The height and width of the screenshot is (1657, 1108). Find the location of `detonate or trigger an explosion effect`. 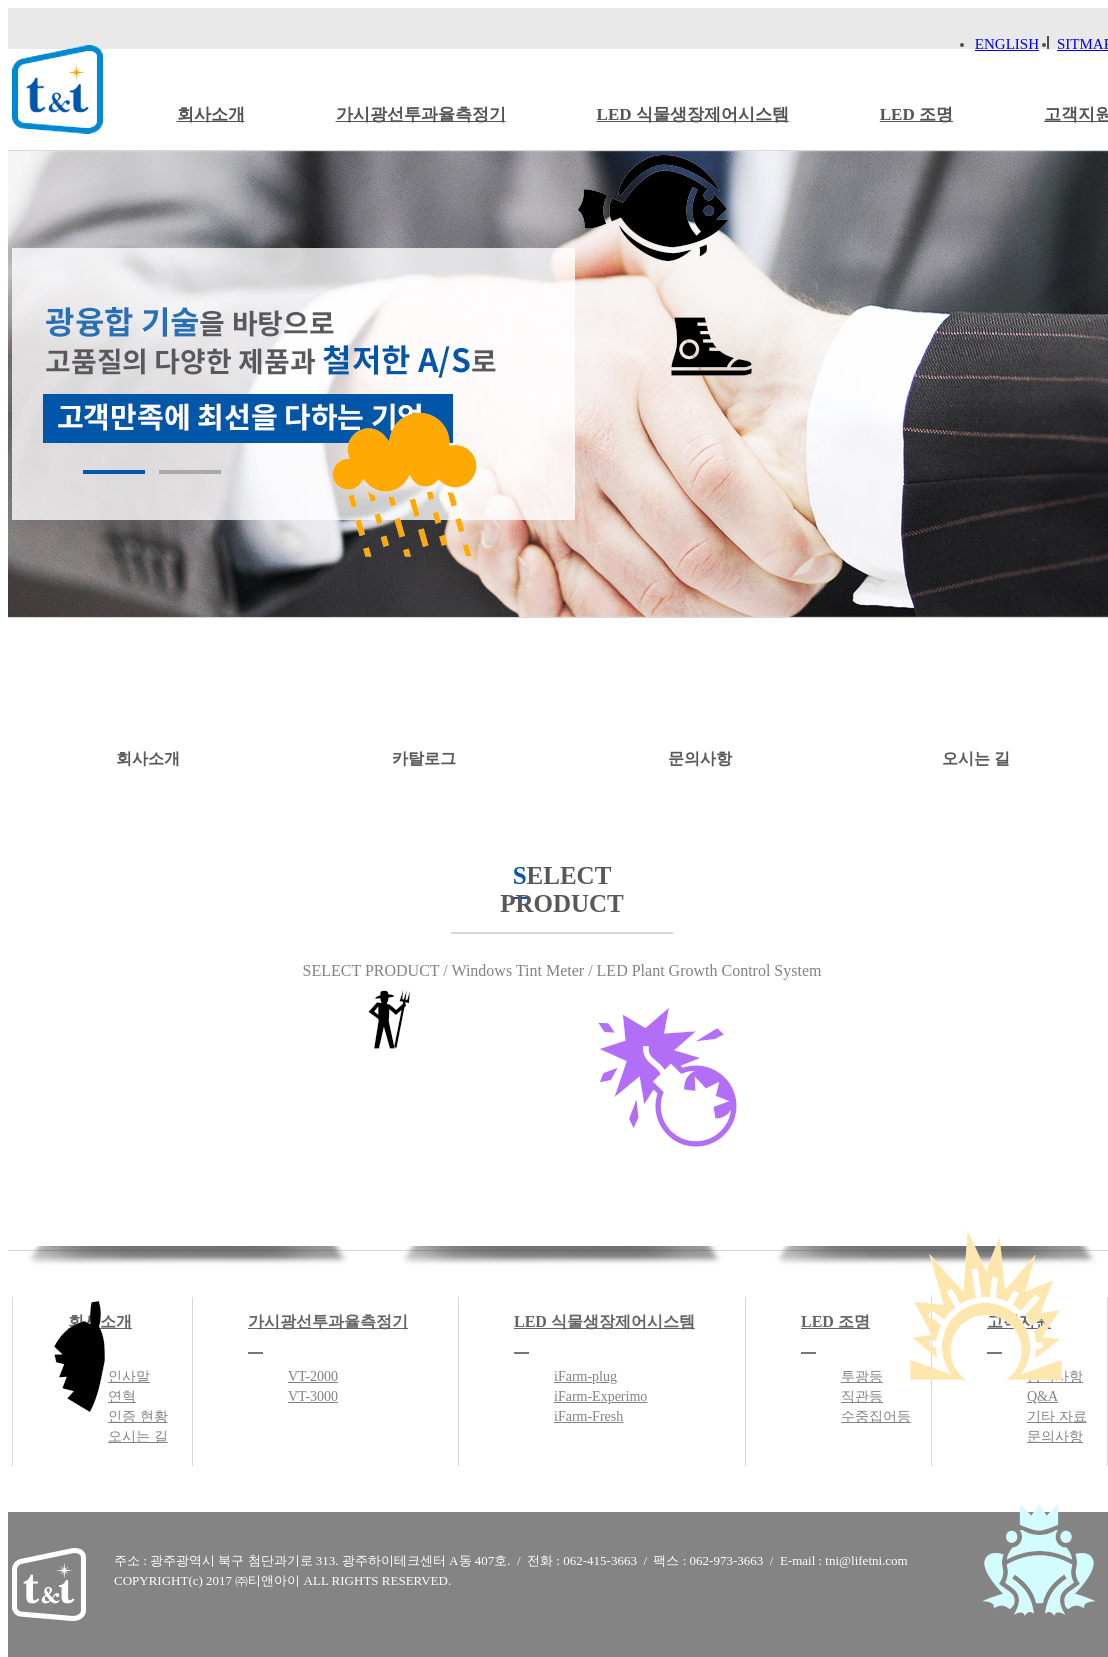

detonate or trigger an explosion effect is located at coordinates (668, 1077).